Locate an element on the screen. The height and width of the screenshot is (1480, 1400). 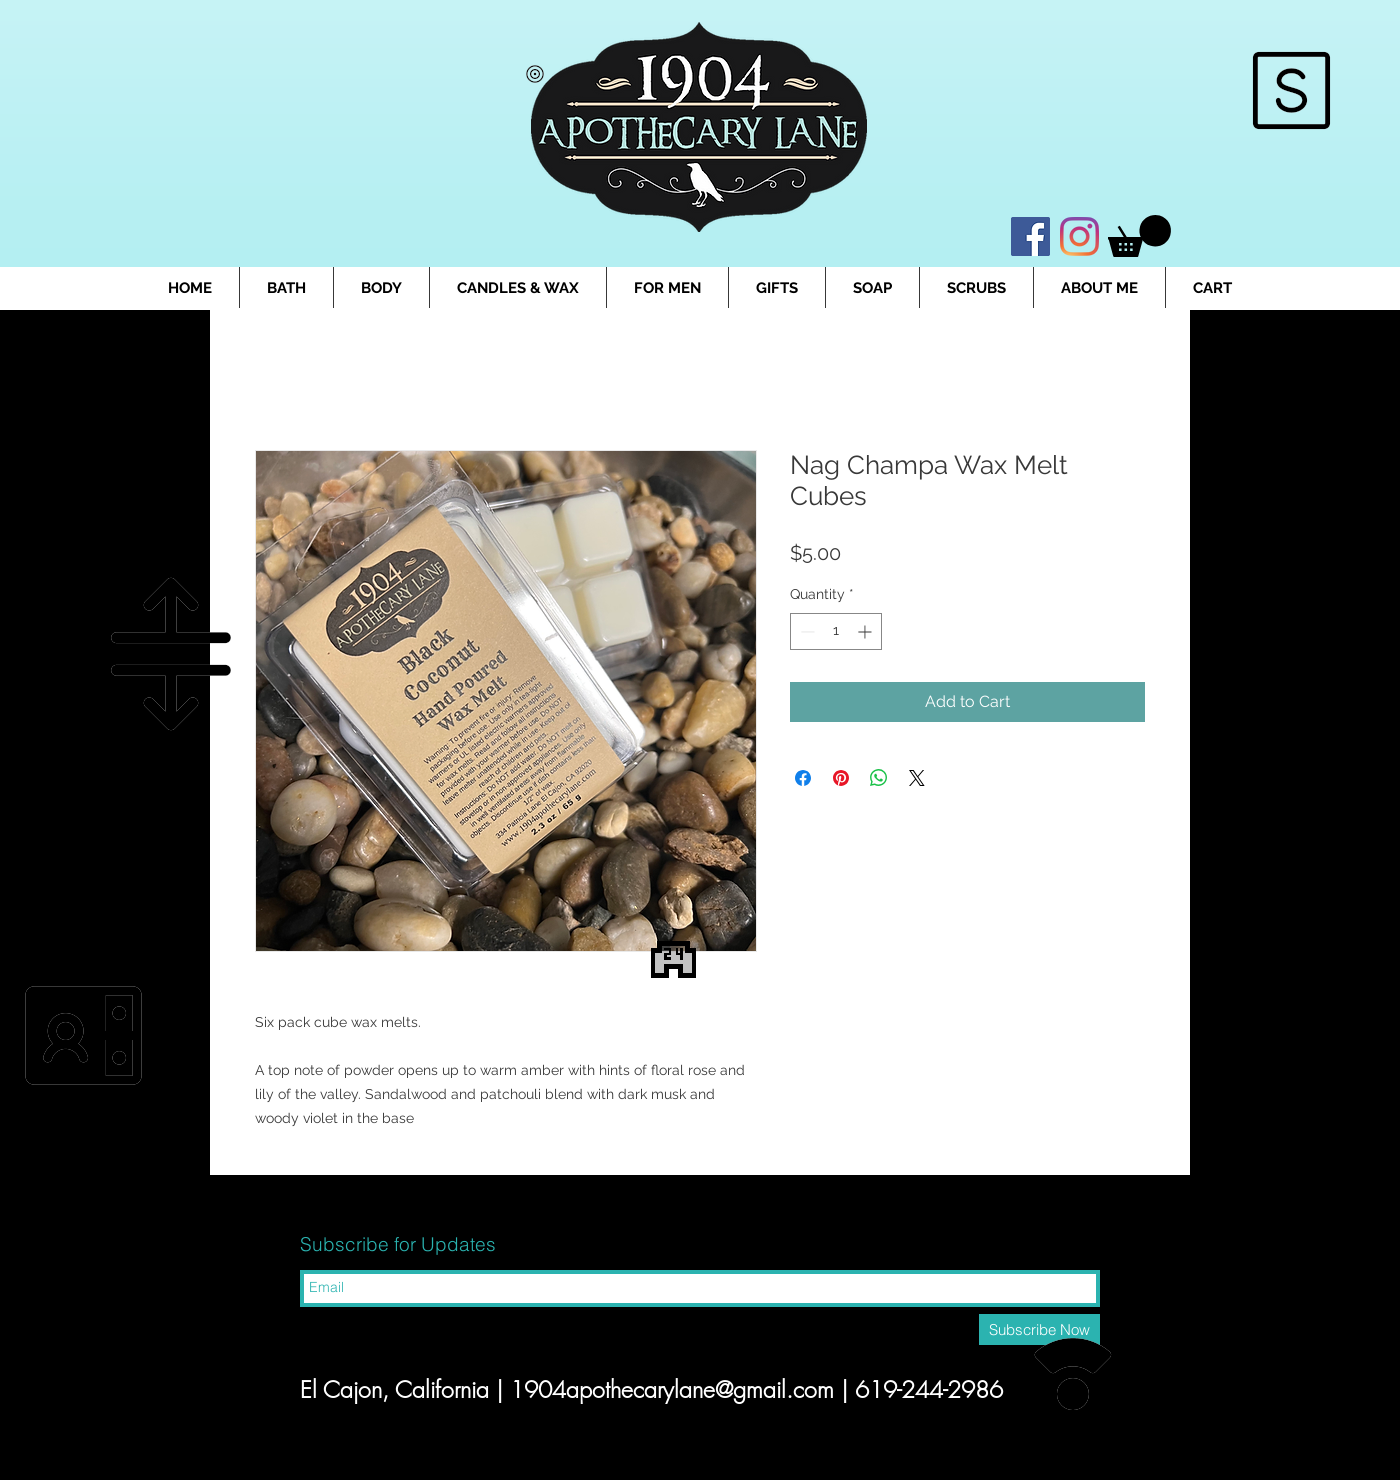
link to stripe payment services is located at coordinates (1291, 90).